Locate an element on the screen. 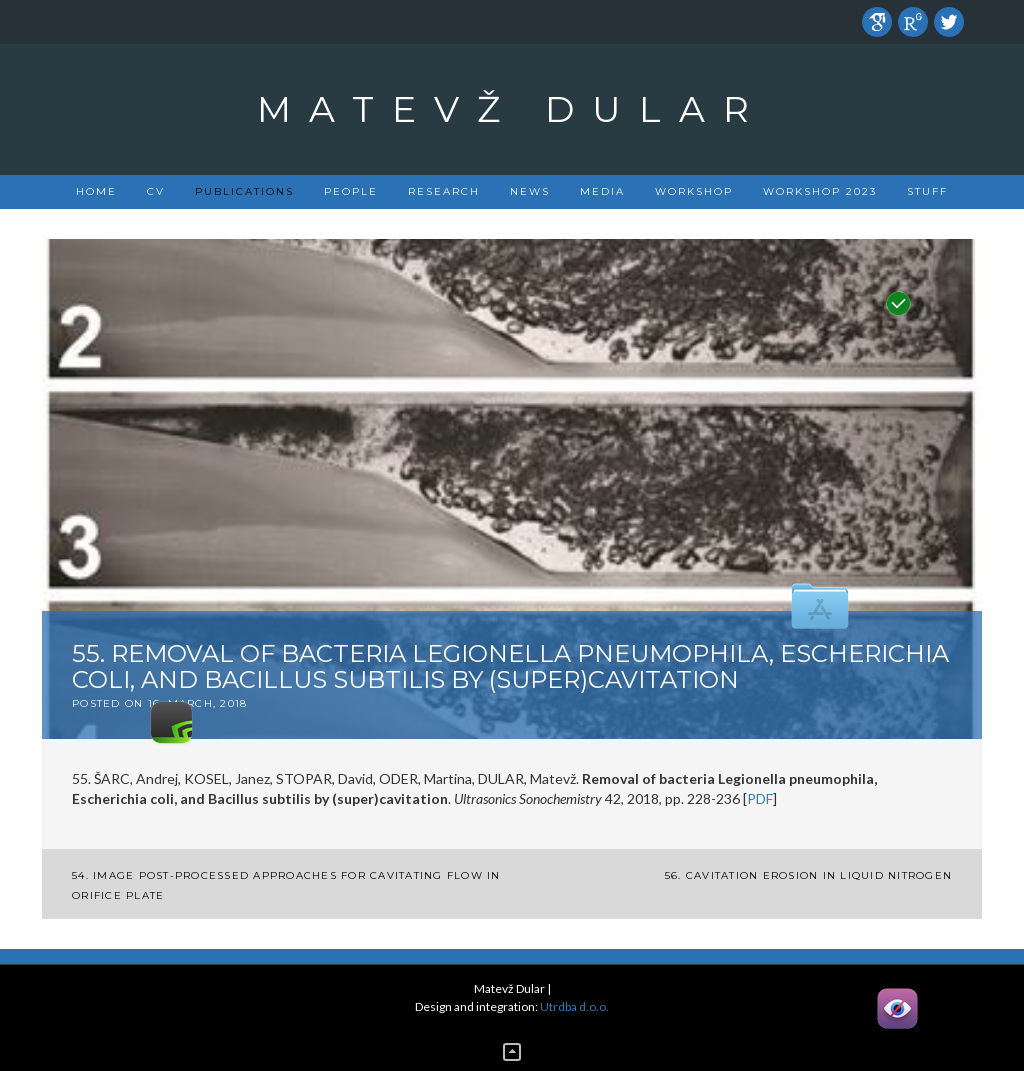 This screenshot has width=1024, height=1071. indicates file has been successfully synced is located at coordinates (898, 303).